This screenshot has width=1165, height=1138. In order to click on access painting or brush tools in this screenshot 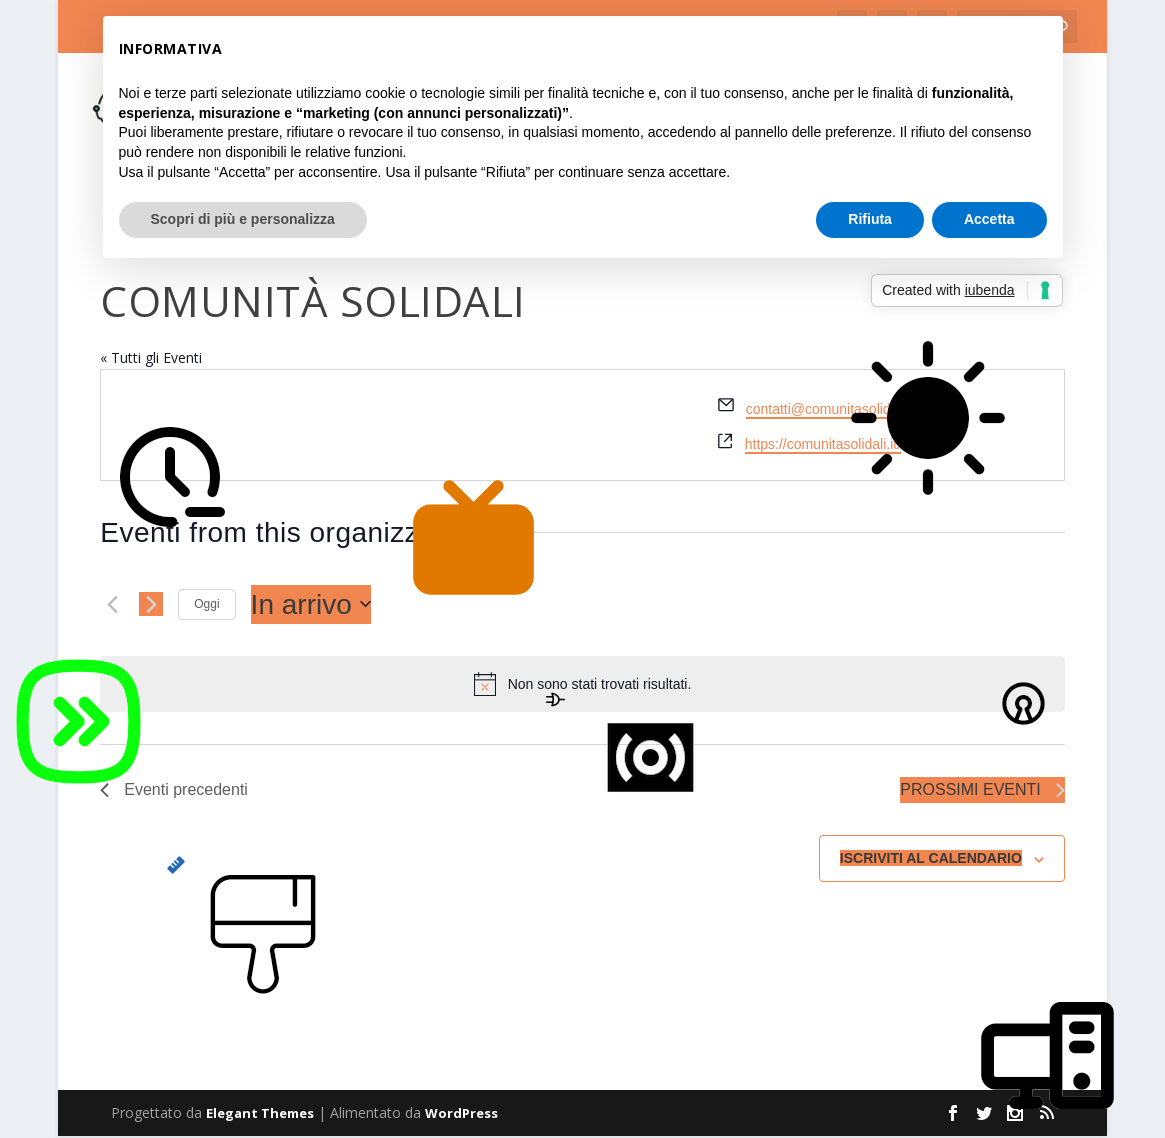, I will do `click(263, 932)`.